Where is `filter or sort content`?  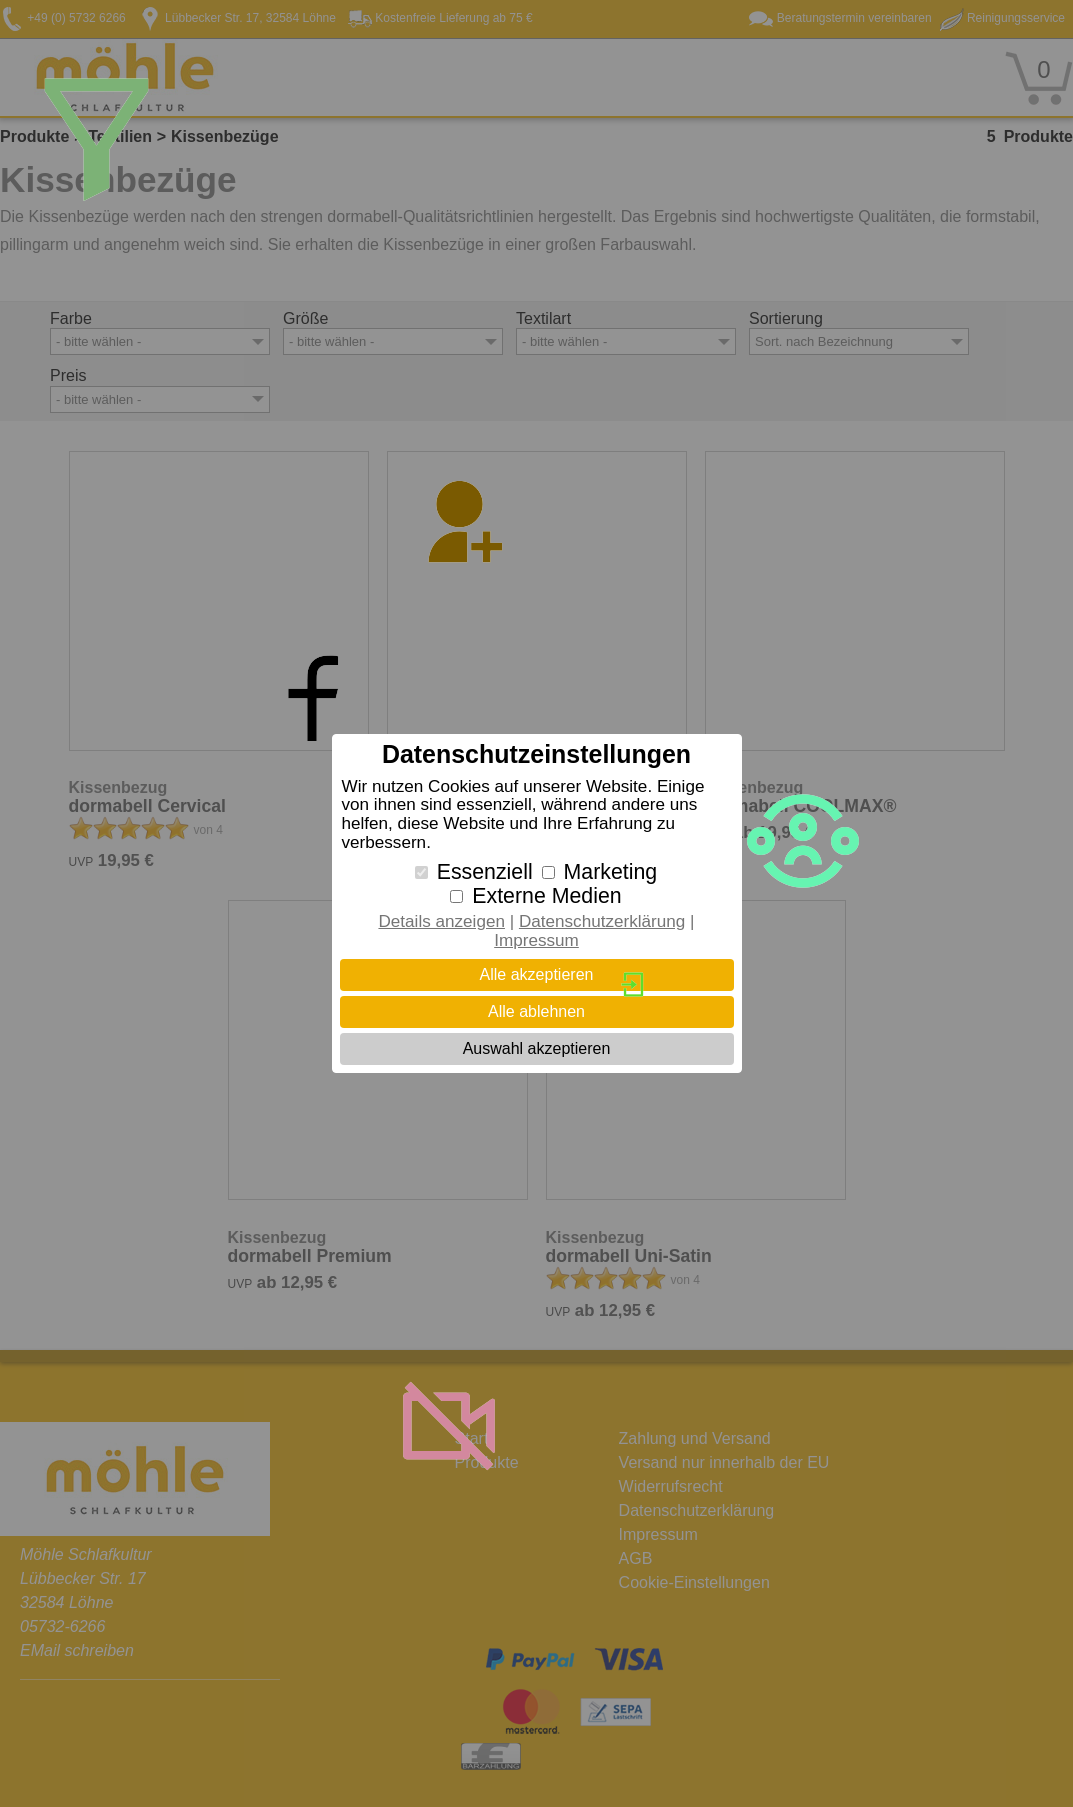
filter or sort content is located at coordinates (96, 136).